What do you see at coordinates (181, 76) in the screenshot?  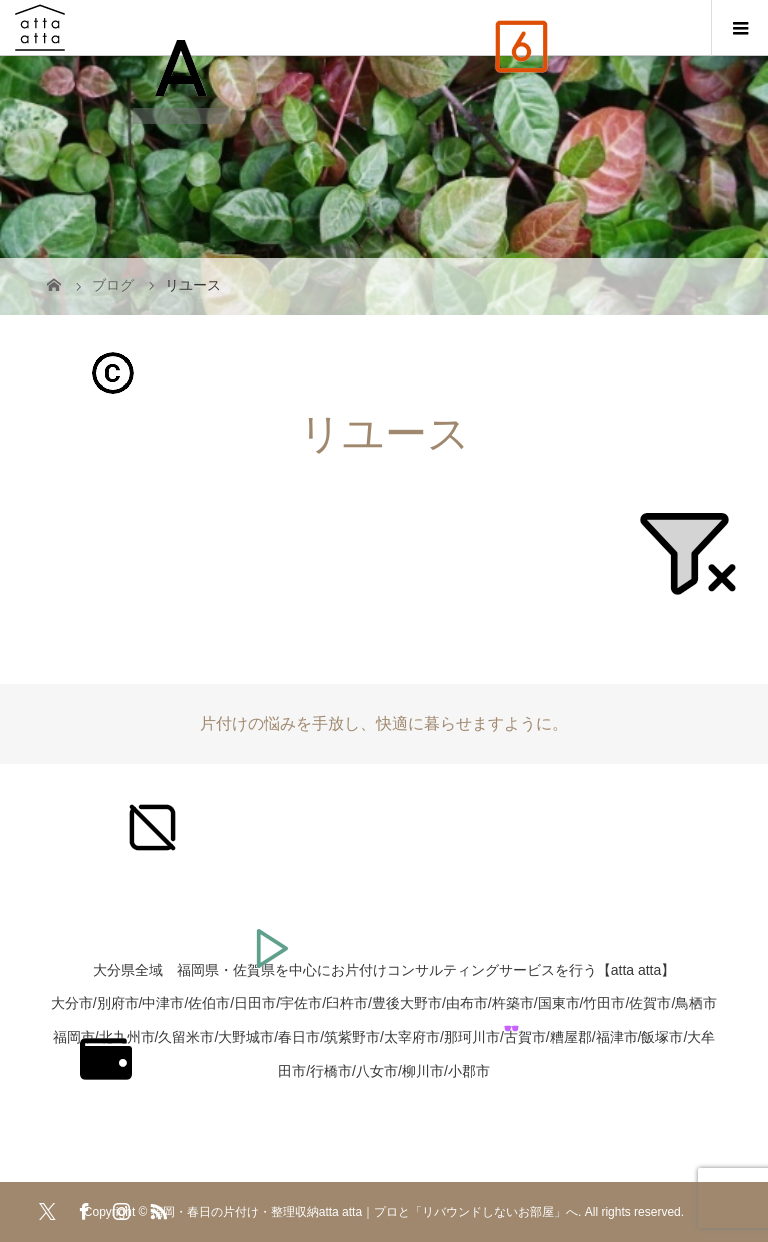 I see `change text color` at bounding box center [181, 76].